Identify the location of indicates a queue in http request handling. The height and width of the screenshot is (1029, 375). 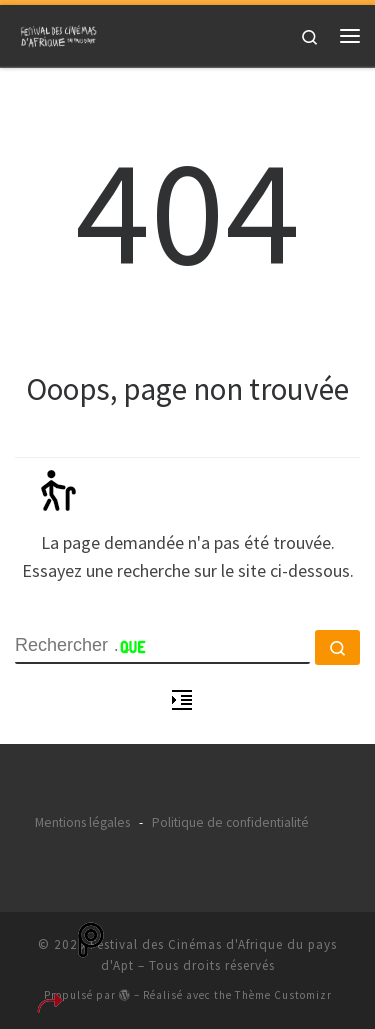
(133, 647).